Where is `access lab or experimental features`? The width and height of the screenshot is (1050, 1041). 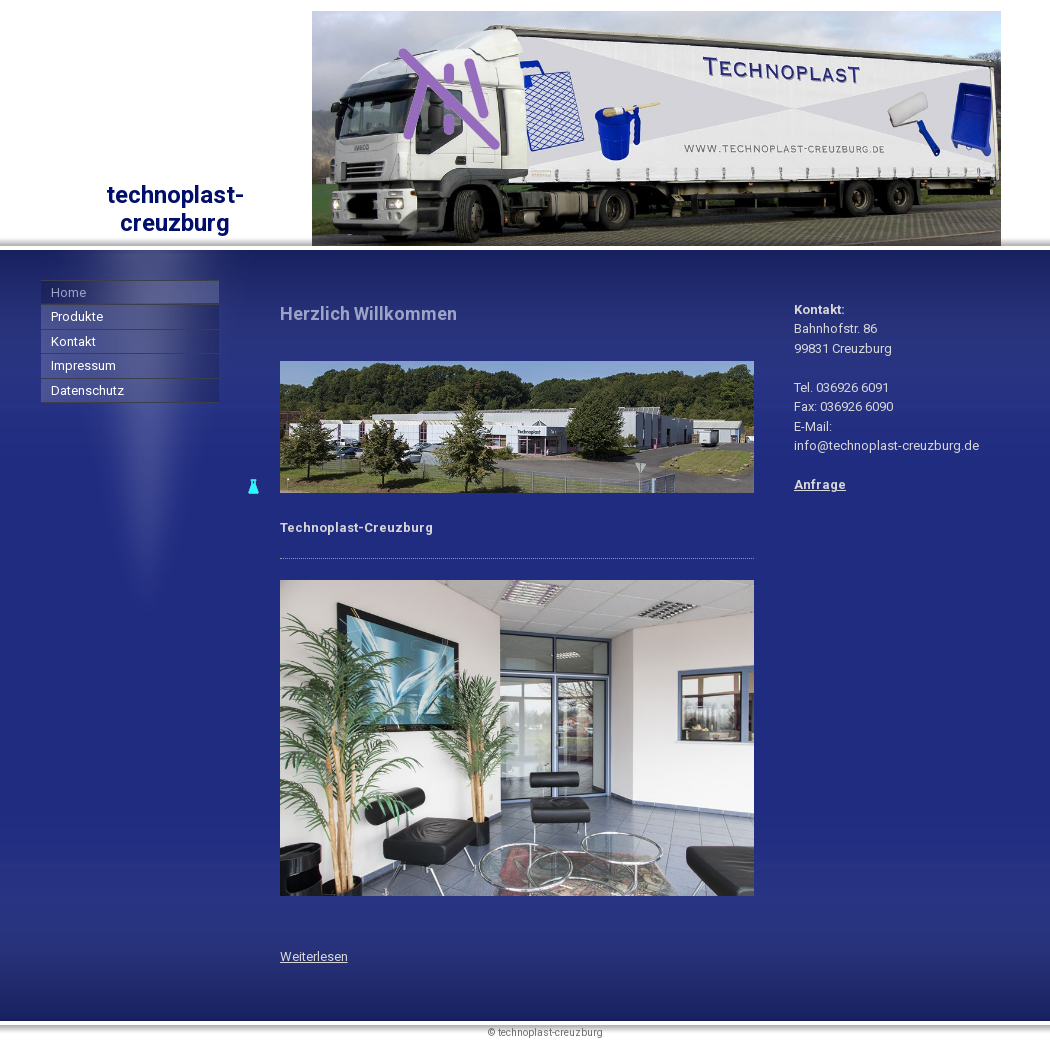
access lab or experimental features is located at coordinates (253, 486).